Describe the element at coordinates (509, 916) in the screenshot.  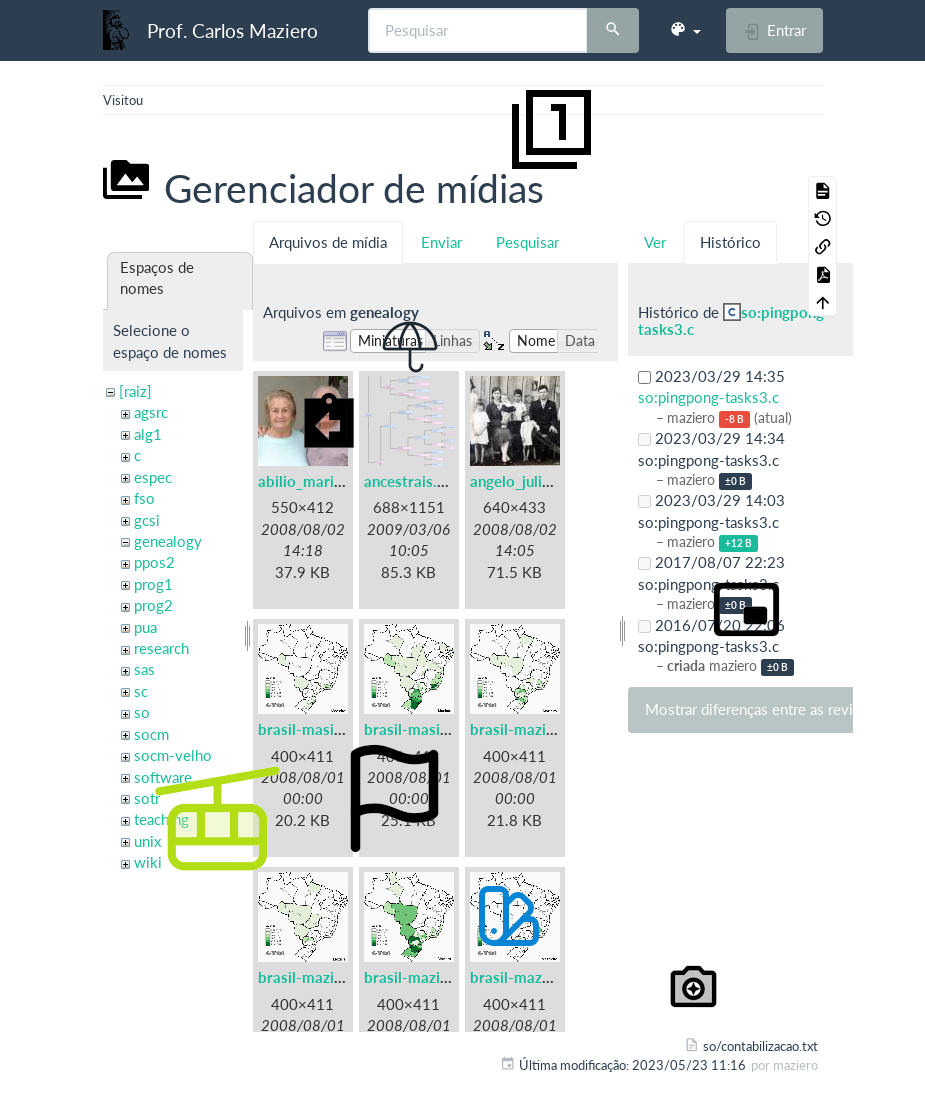
I see `browse color palette or theme options` at that location.